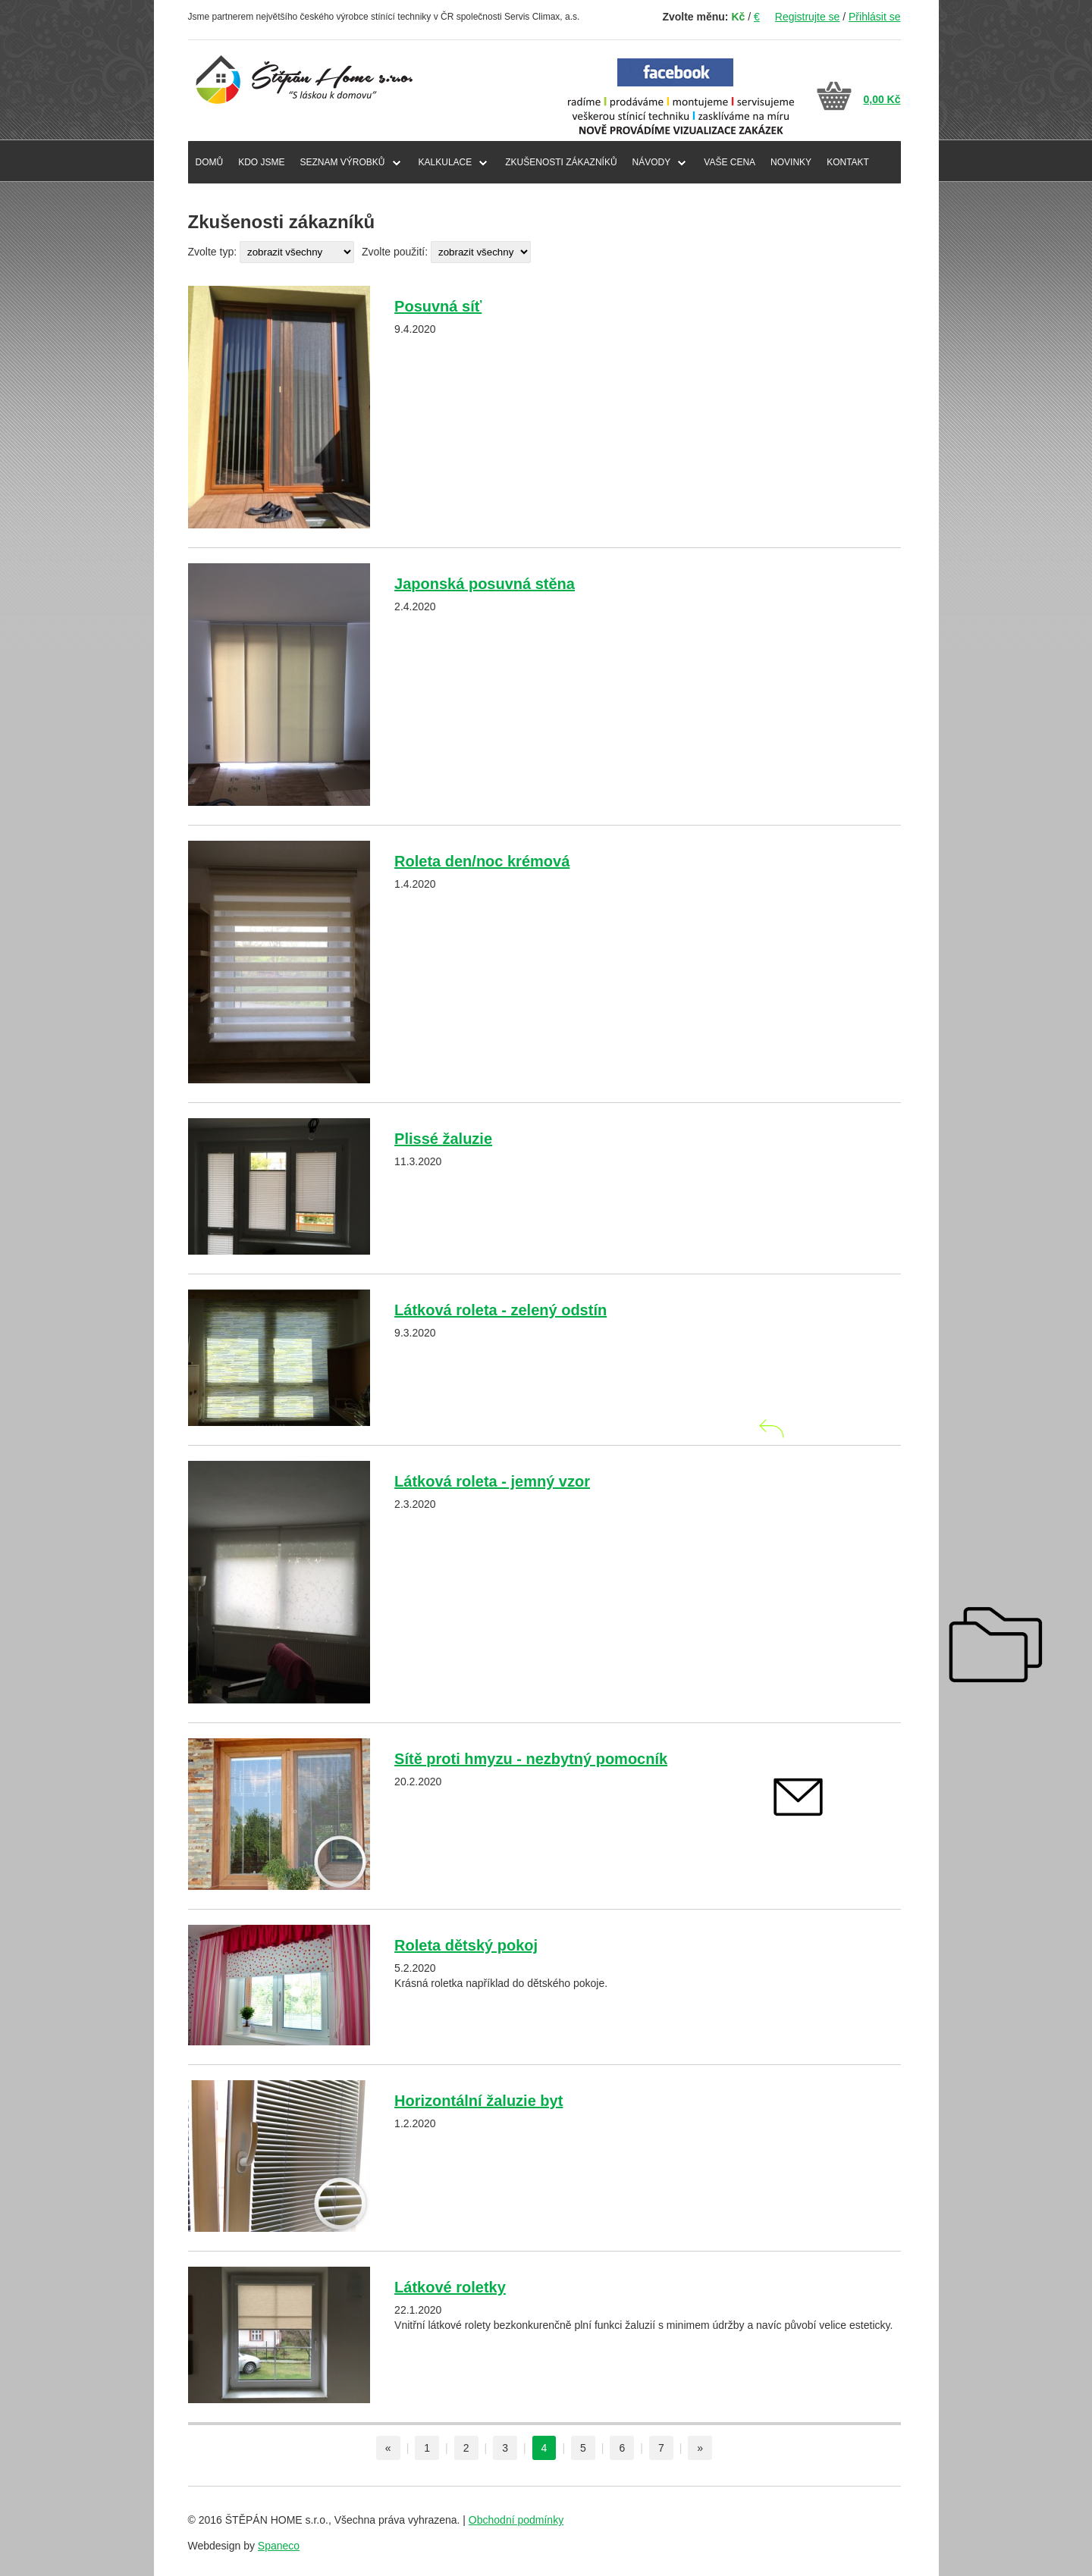  What do you see at coordinates (771, 1428) in the screenshot?
I see `go back to previous screen` at bounding box center [771, 1428].